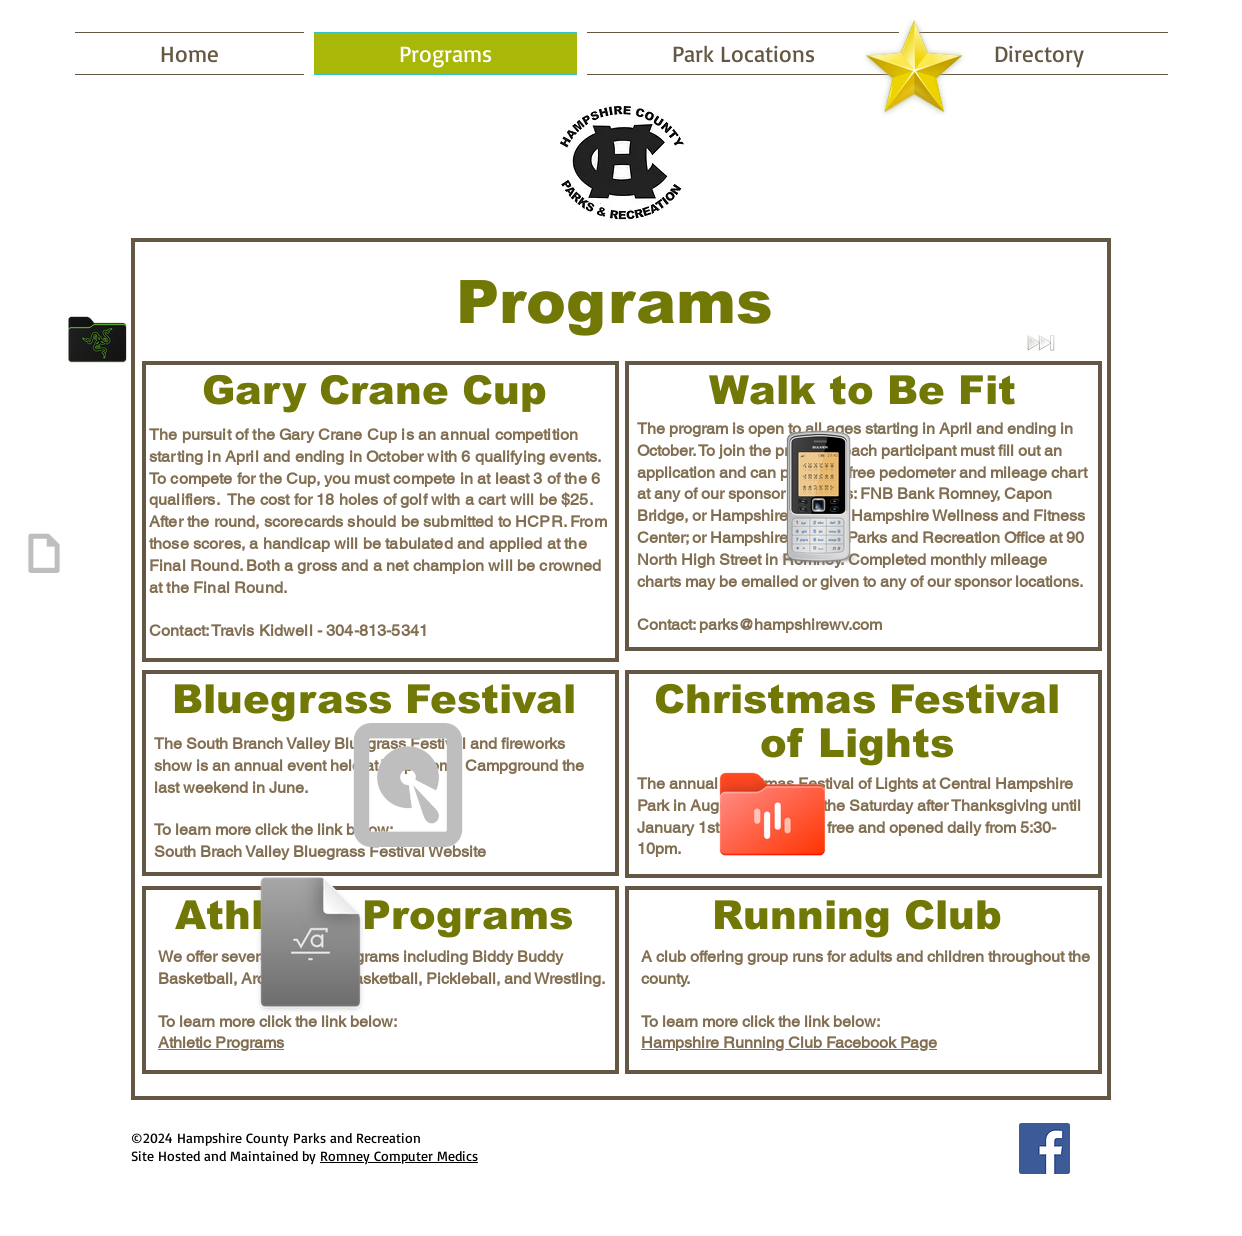 Image resolution: width=1242 pixels, height=1236 pixels. Describe the element at coordinates (914, 71) in the screenshot. I see `indicates a starred or favorited item` at that location.